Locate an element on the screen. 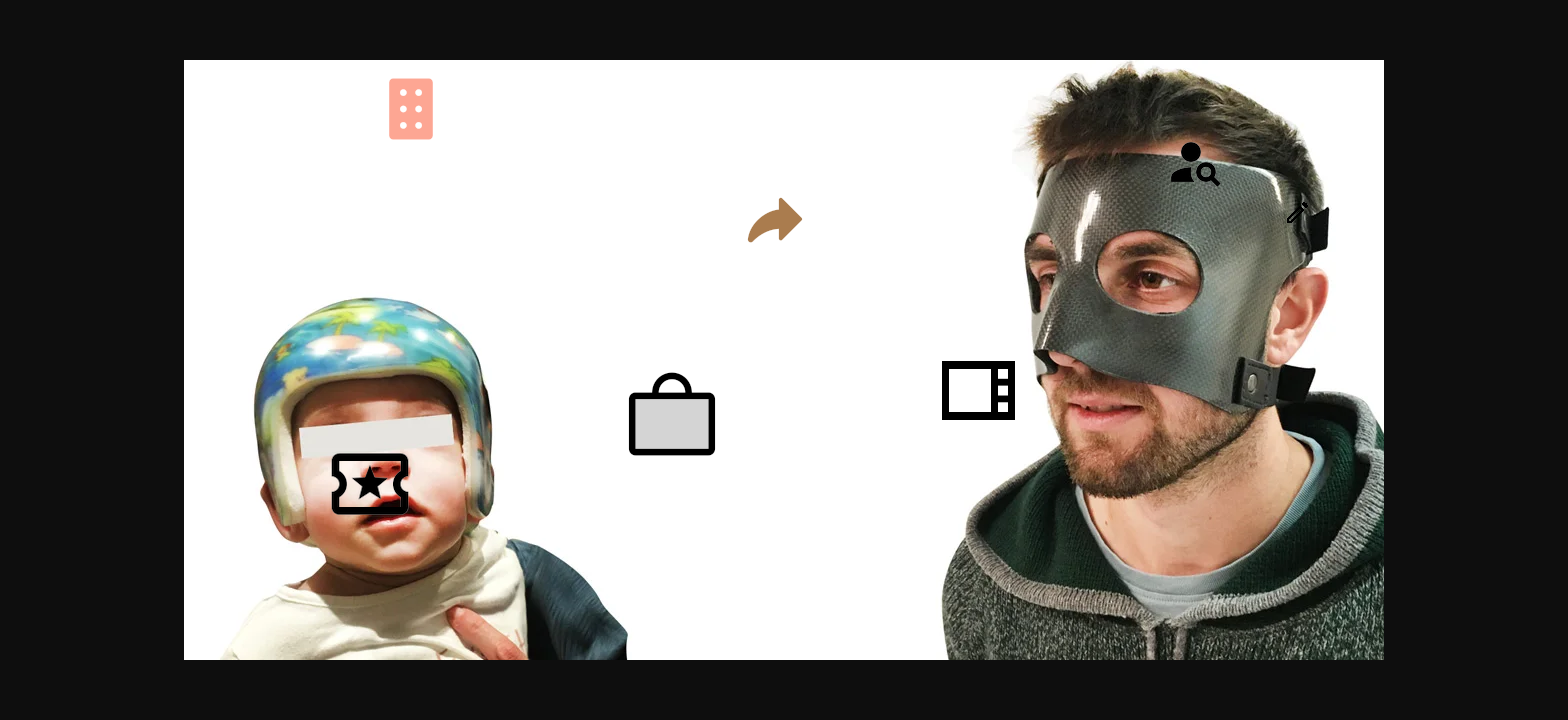 Image resolution: width=1568 pixels, height=720 pixels. share content with others is located at coordinates (775, 223).